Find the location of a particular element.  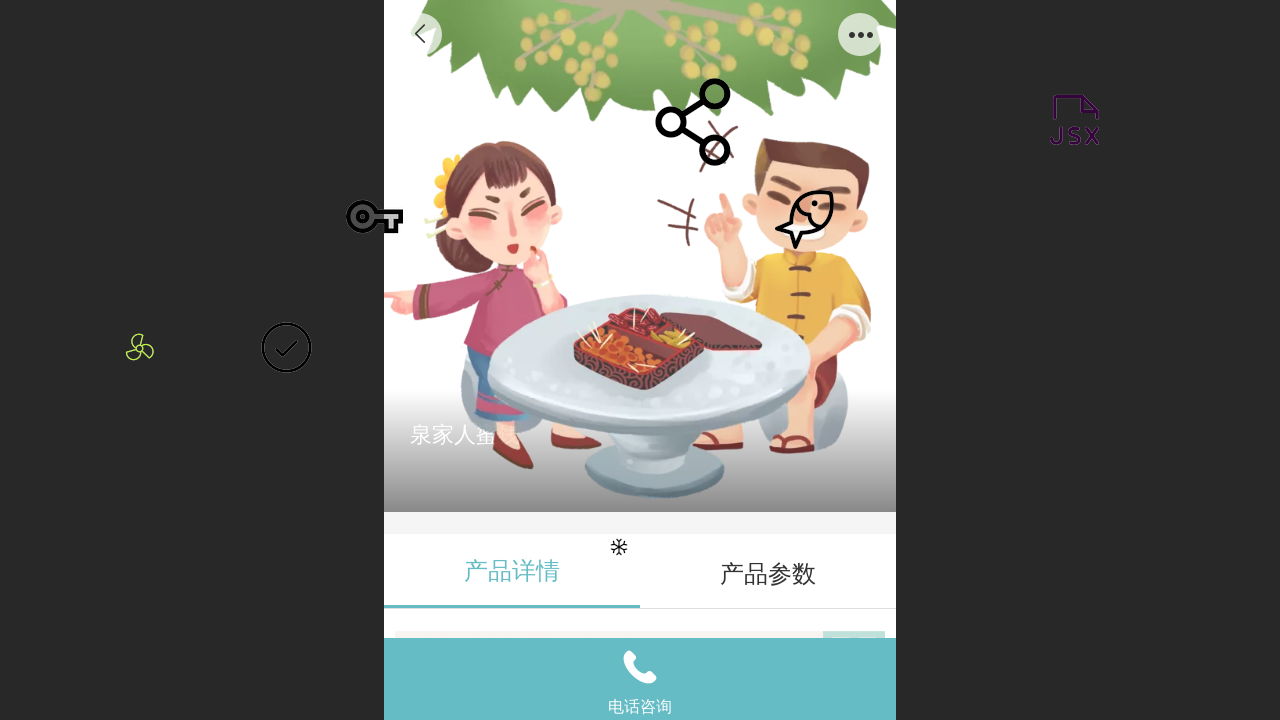

indicates task or action completed successfully is located at coordinates (286, 347).